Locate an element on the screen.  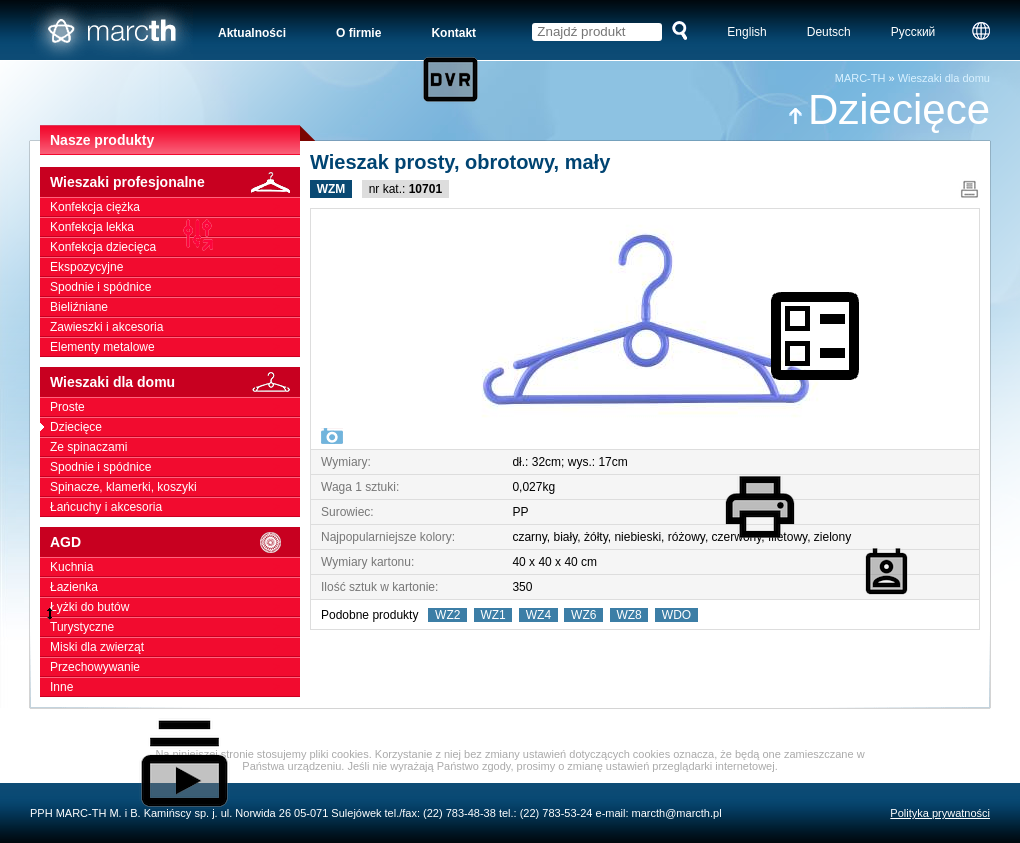
adjust height or vertical size is located at coordinates (50, 614).